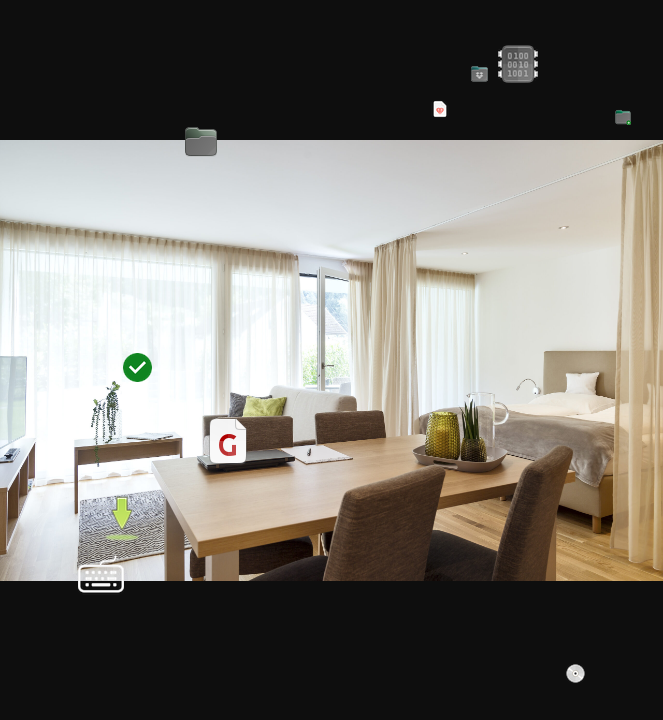 The width and height of the screenshot is (663, 720). What do you see at coordinates (201, 141) in the screenshot?
I see `indicates a valid drop target for dragging files` at bounding box center [201, 141].